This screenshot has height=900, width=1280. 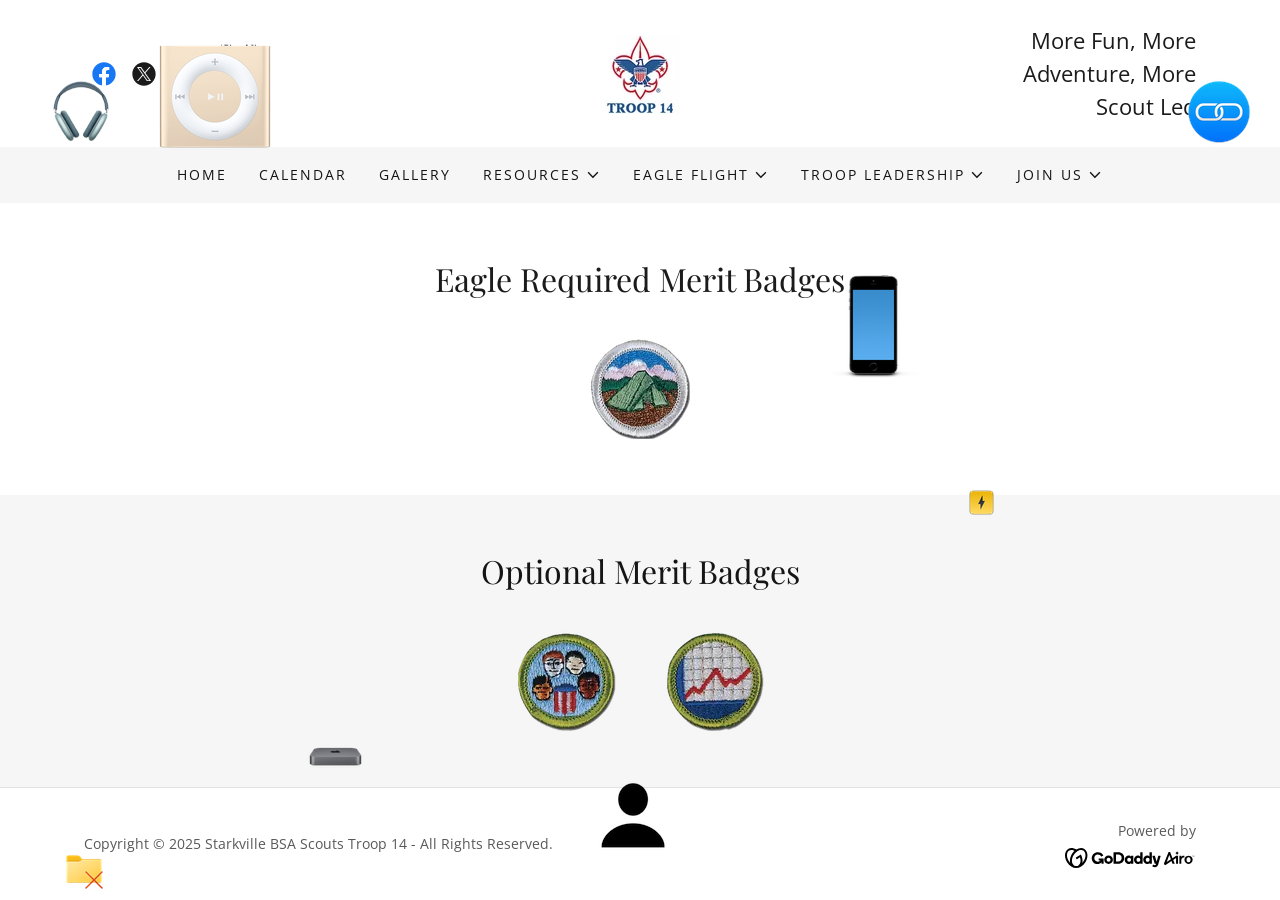 I want to click on iPod shuffle device in gold color, so click(x=215, y=96).